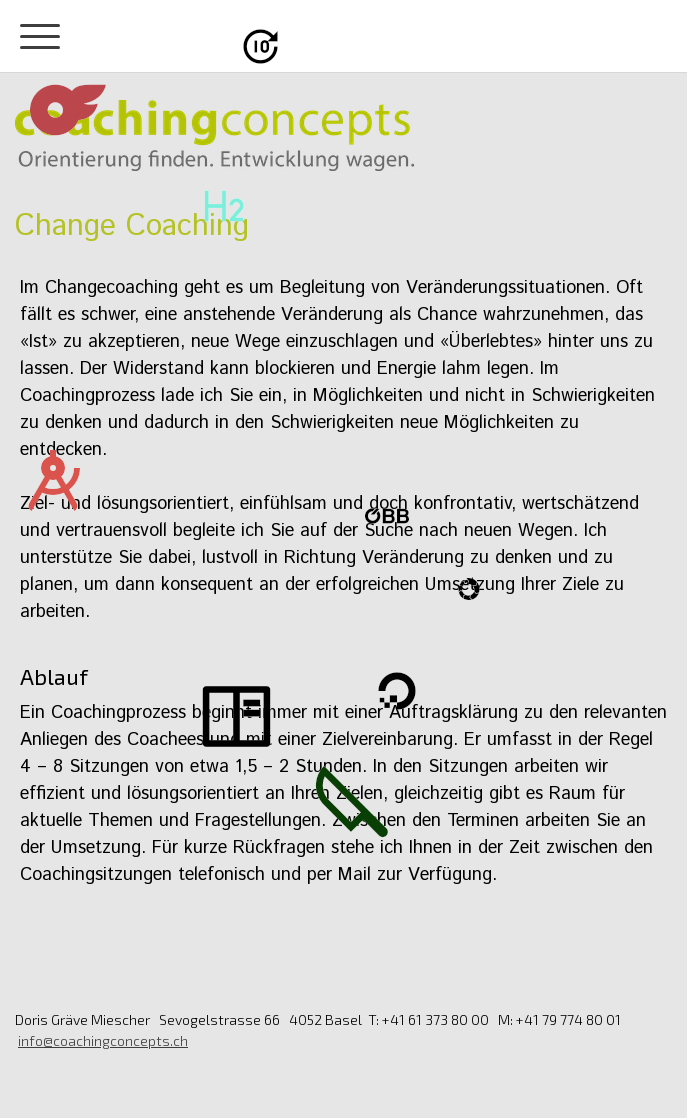 This screenshot has height=1118, width=687. I want to click on format text as heading level 2, so click(224, 206).